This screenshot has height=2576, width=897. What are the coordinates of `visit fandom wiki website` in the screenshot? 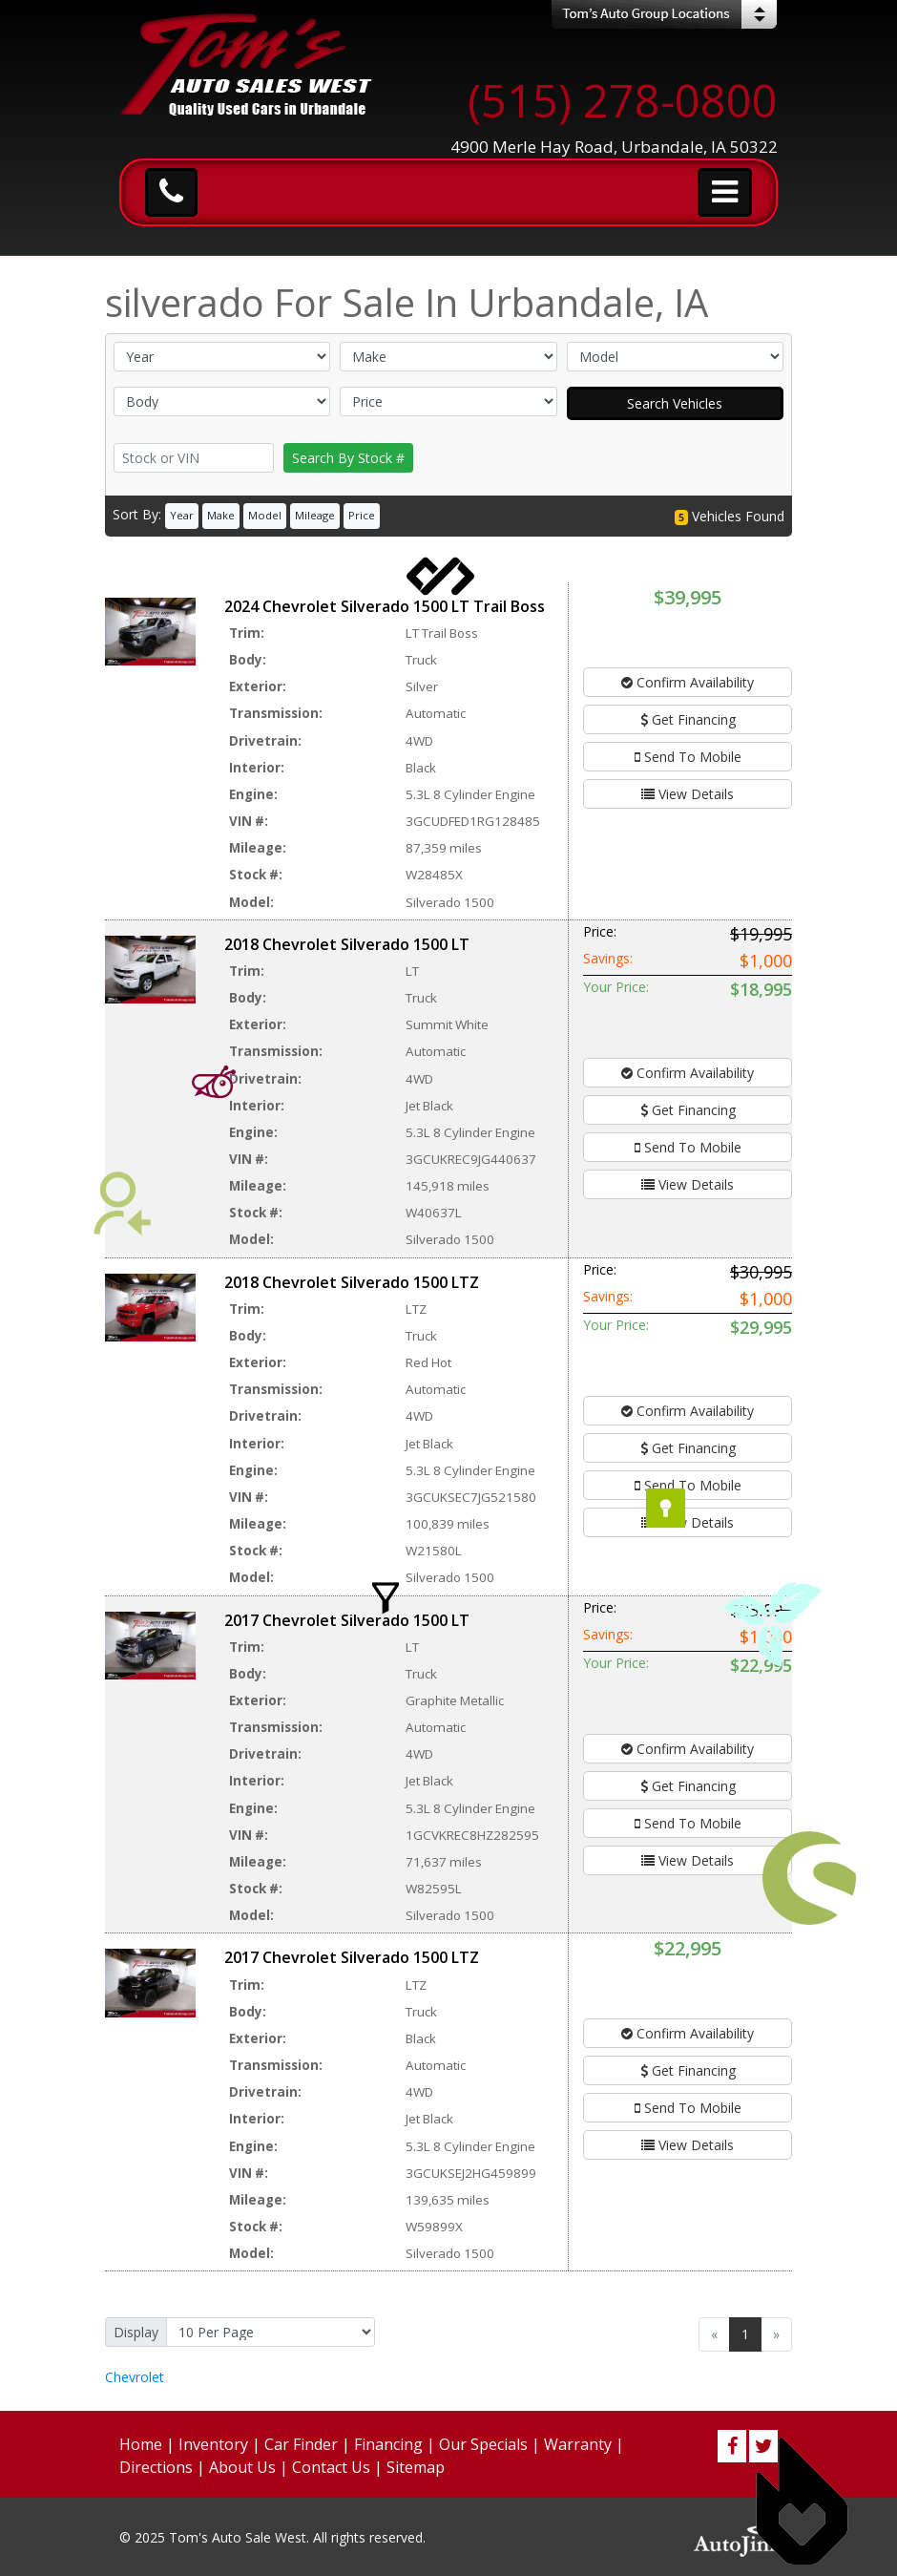 It's located at (802, 2501).